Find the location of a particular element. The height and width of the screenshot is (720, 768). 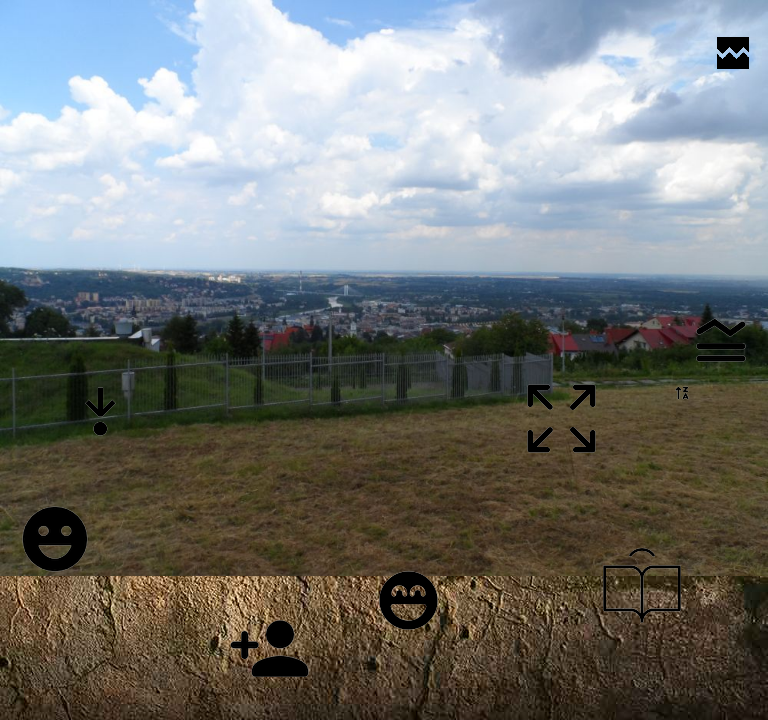

step into function during debugging is located at coordinates (100, 411).